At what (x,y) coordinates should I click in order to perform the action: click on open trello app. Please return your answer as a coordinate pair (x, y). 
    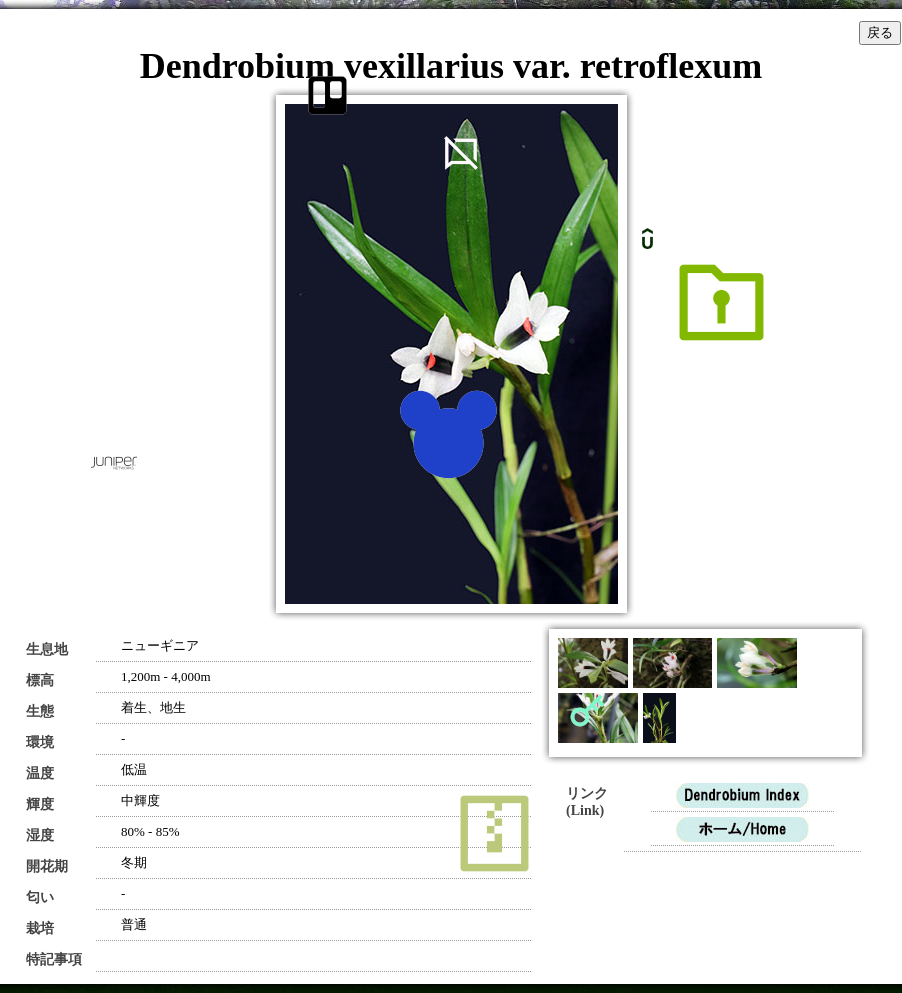
    Looking at the image, I should click on (327, 95).